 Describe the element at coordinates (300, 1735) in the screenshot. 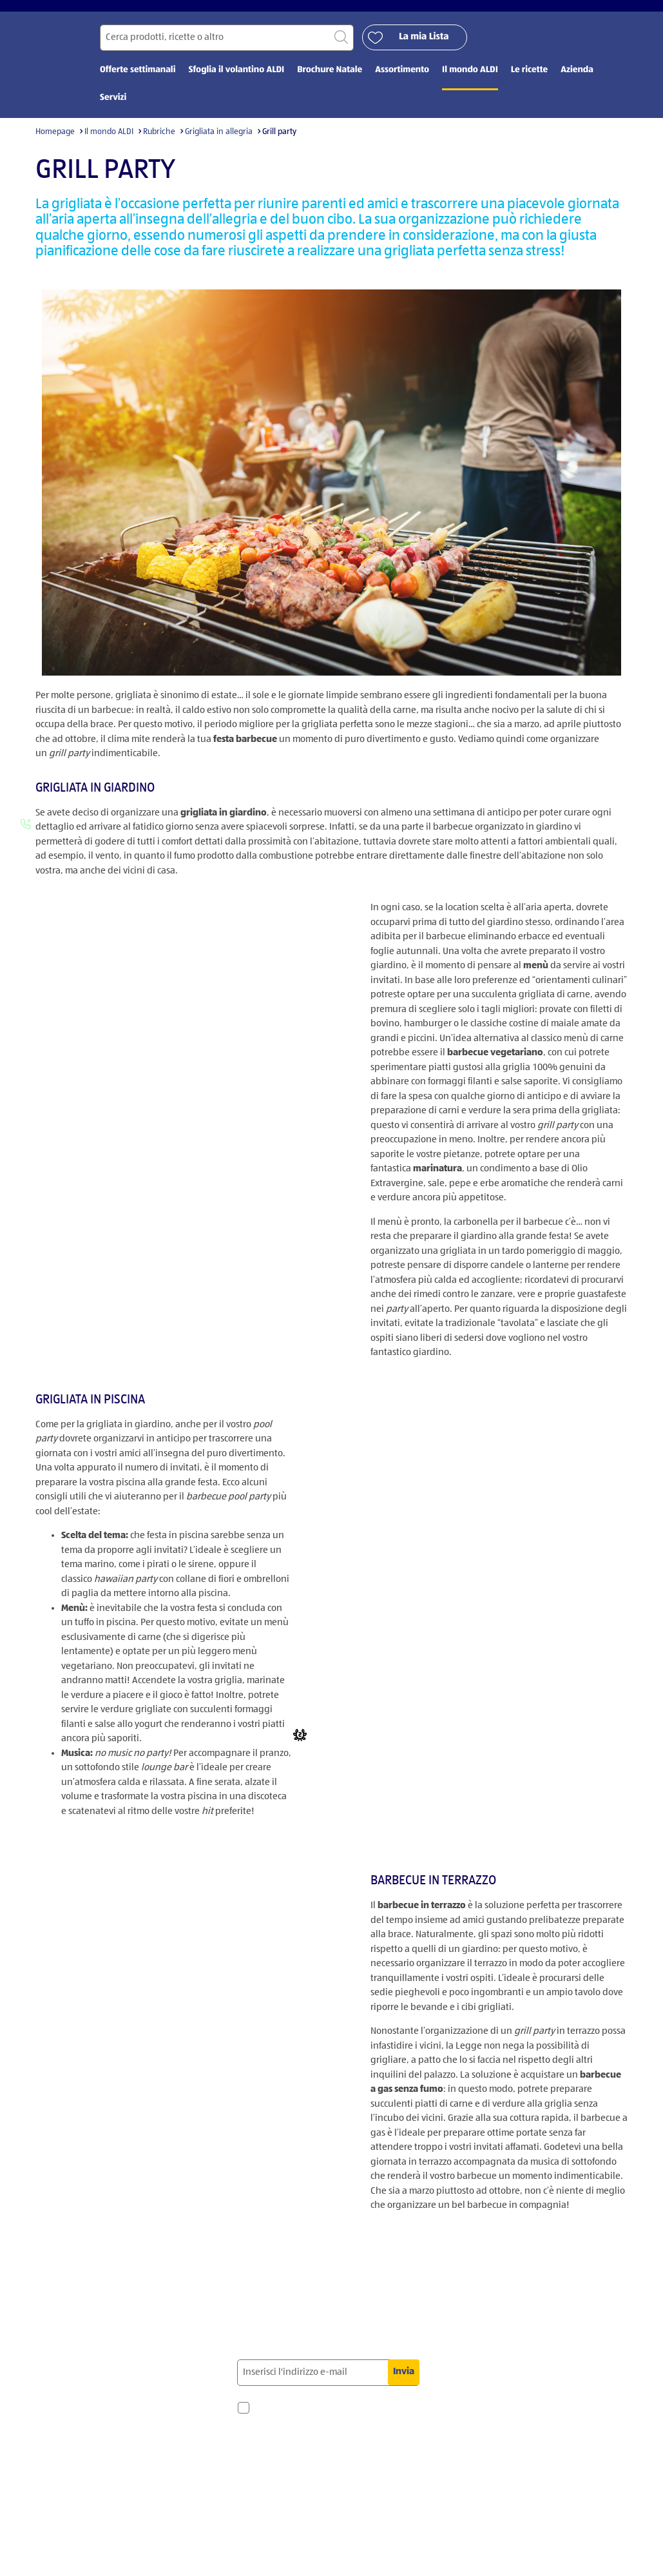

I see `indicates second place ranking or achievement` at that location.